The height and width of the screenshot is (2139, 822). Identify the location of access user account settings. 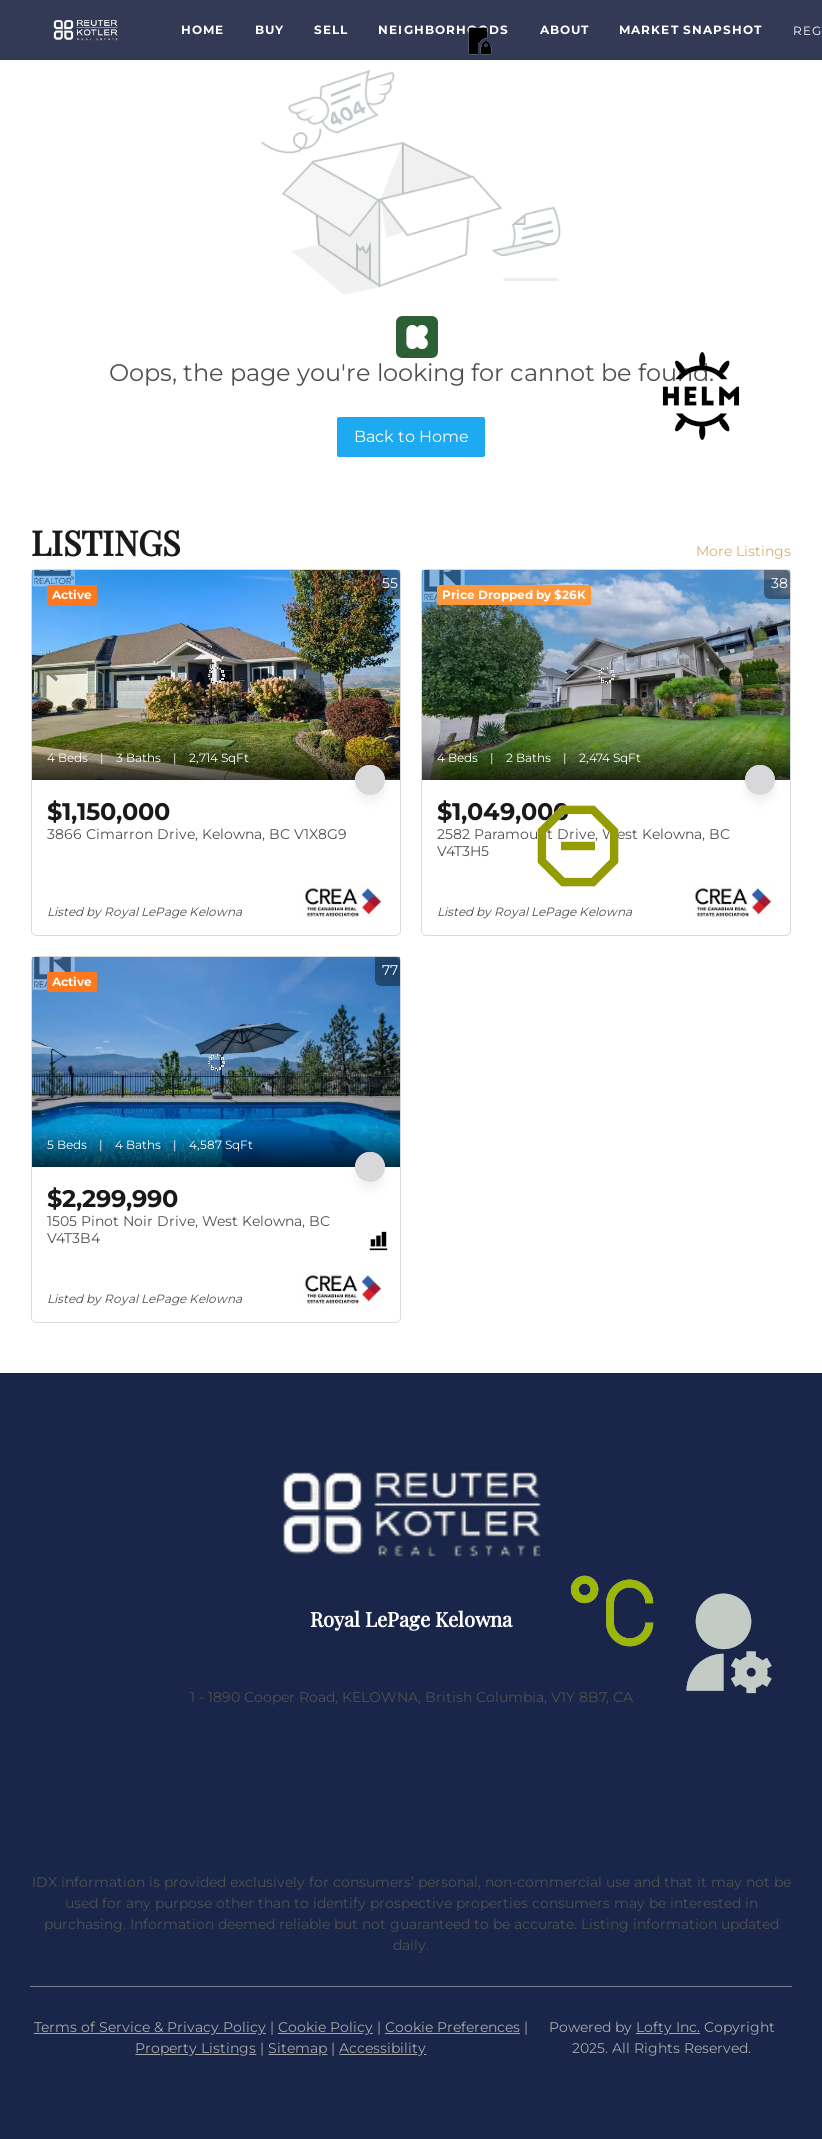
(723, 1644).